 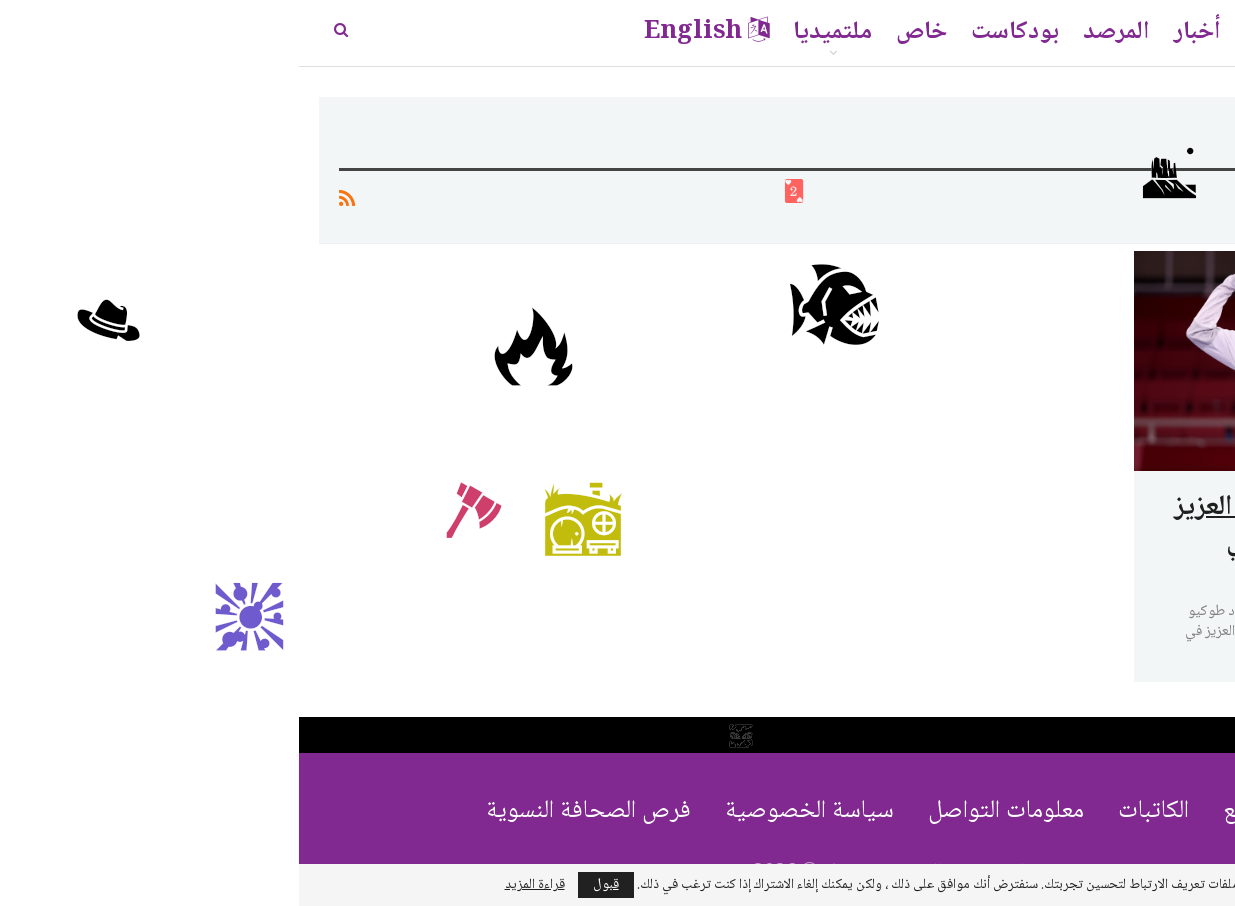 I want to click on indicates a collapse or implosion effect in gameplay, so click(x=249, y=616).